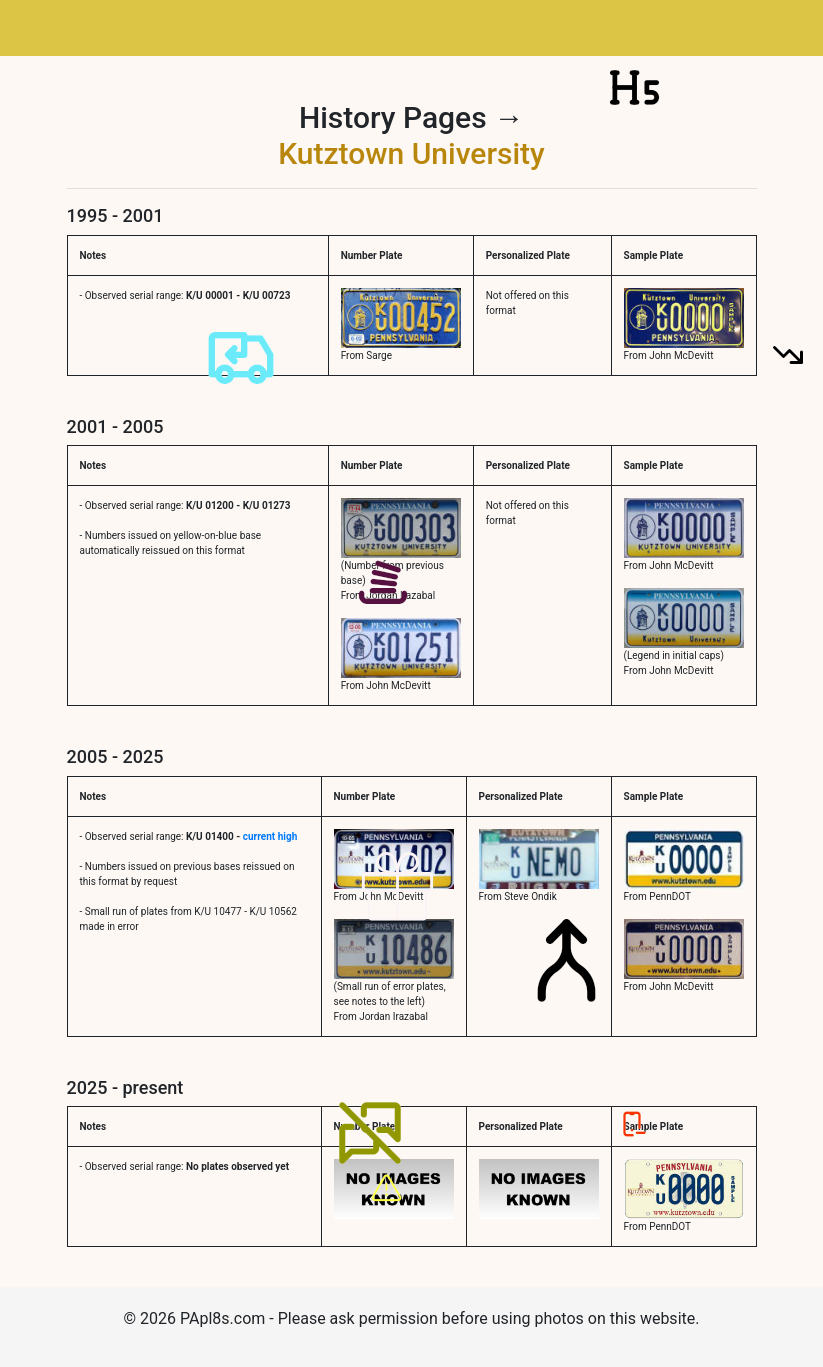  Describe the element at coordinates (566, 960) in the screenshot. I see `merge branches or paths together` at that location.